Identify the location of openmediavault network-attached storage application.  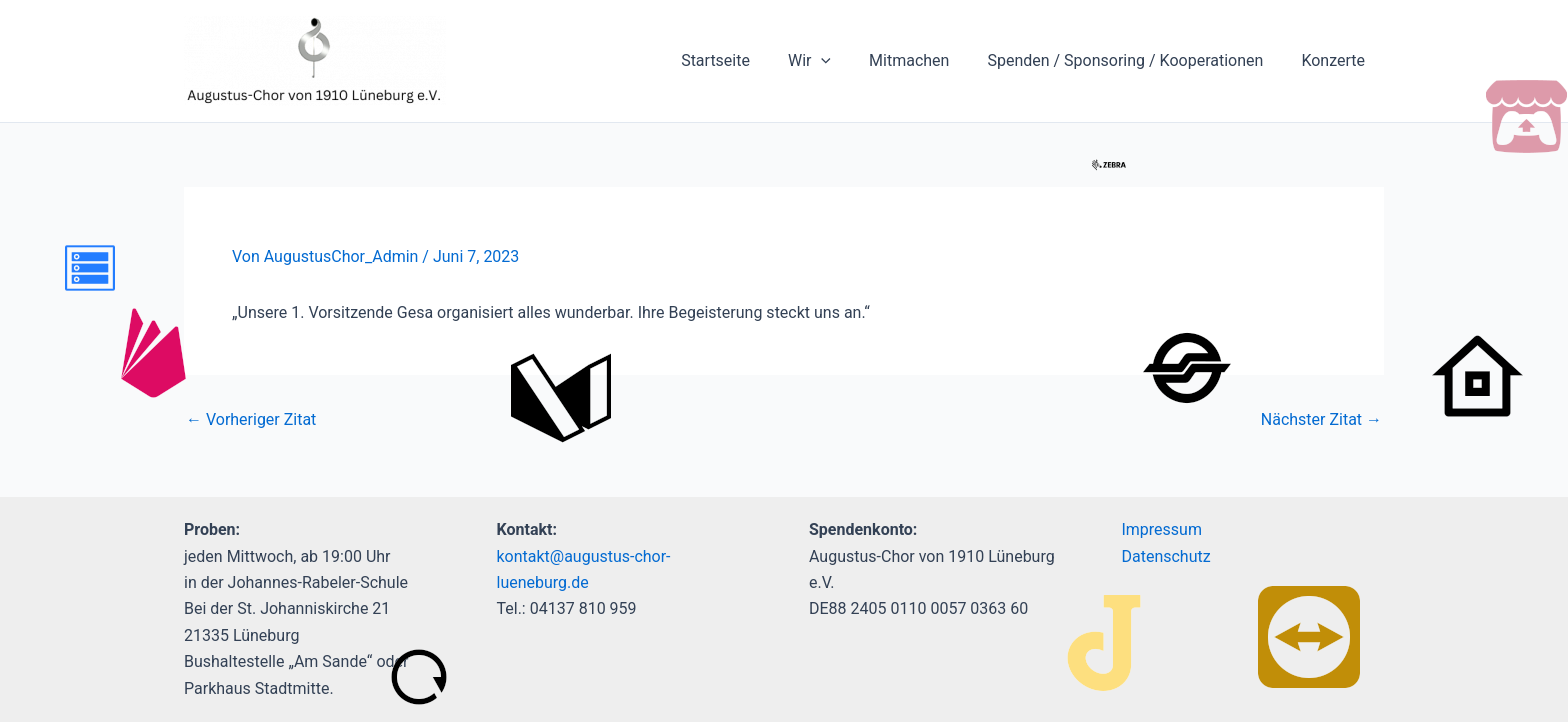
(90, 268).